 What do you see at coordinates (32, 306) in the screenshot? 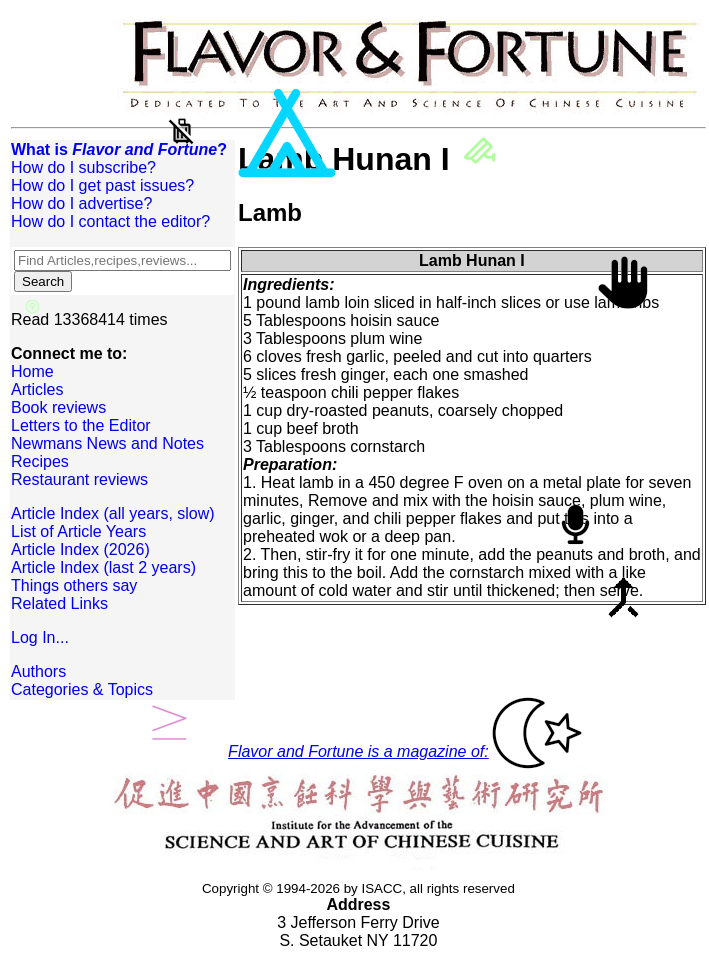
I see `indicates step 9 in a multi-step process` at bounding box center [32, 306].